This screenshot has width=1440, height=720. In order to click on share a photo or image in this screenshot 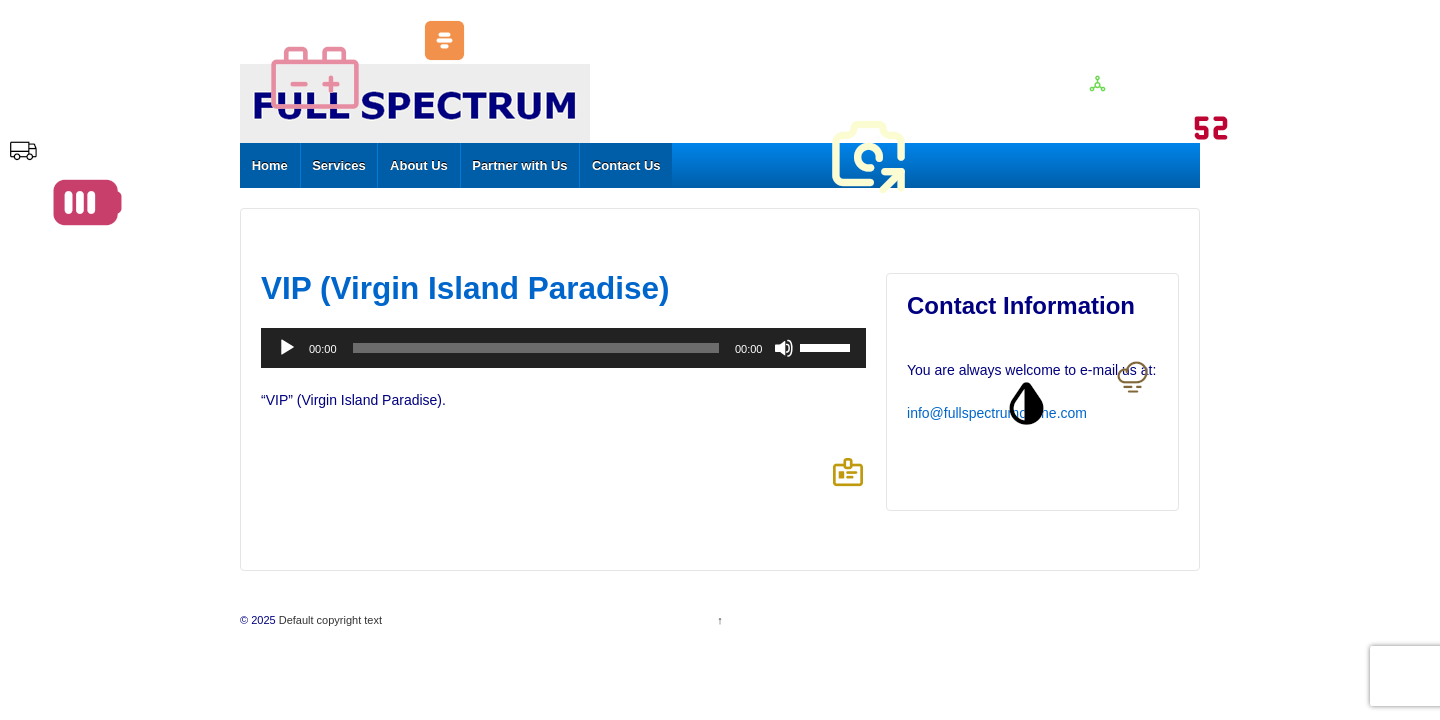, I will do `click(868, 153)`.